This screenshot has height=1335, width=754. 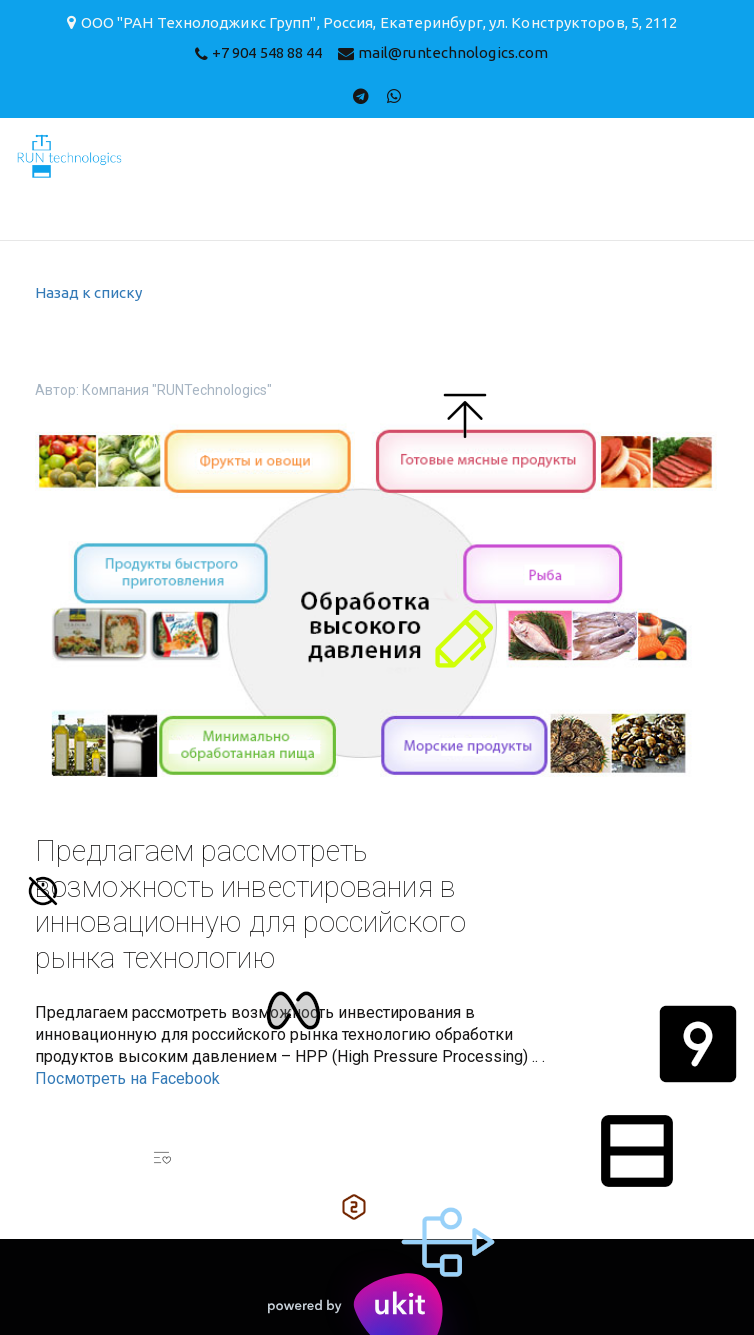 I want to click on connect a USB device, so click(x=448, y=1242).